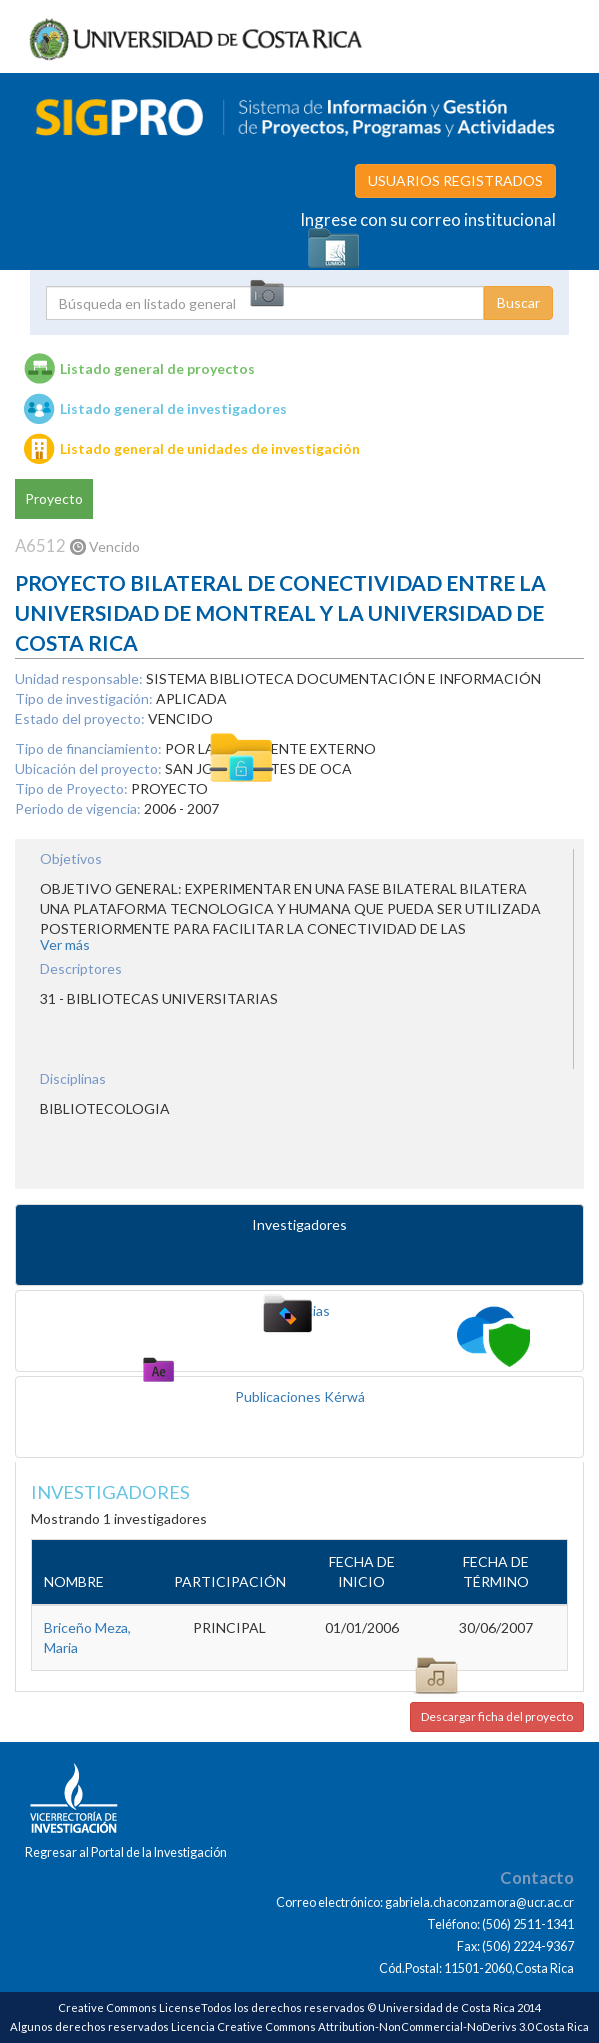 This screenshot has width=599, height=2043. I want to click on open lumion project files folder, so click(333, 249).